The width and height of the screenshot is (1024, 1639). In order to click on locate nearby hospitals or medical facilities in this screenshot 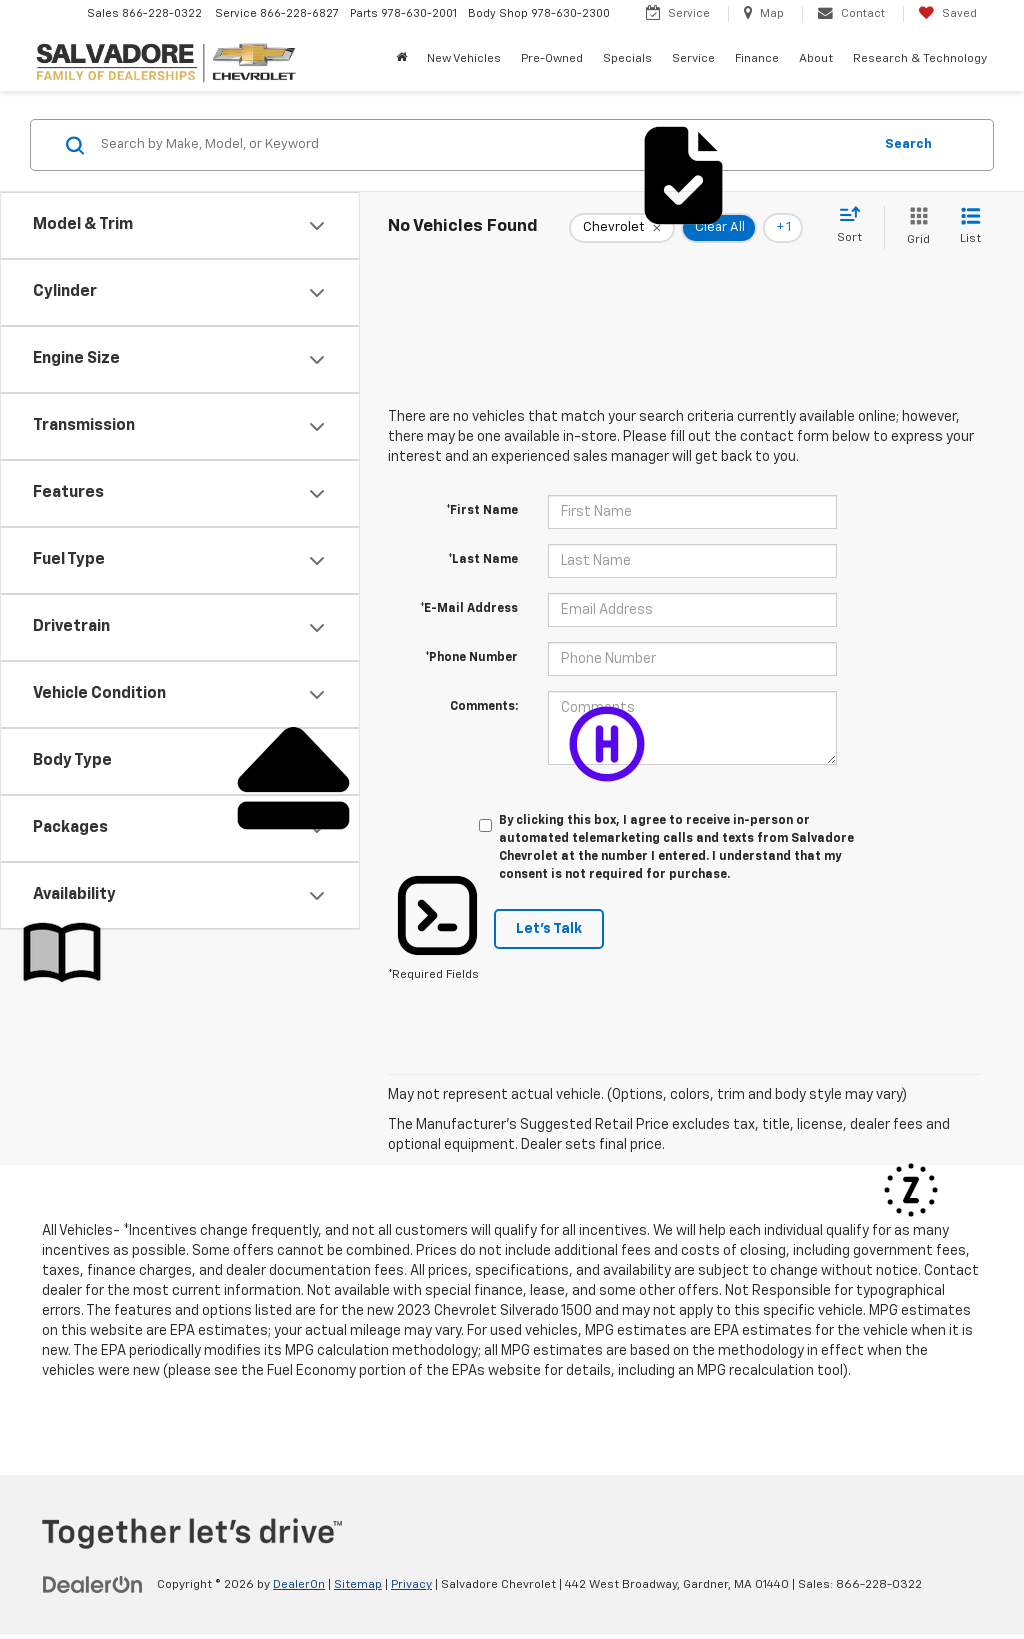, I will do `click(607, 744)`.